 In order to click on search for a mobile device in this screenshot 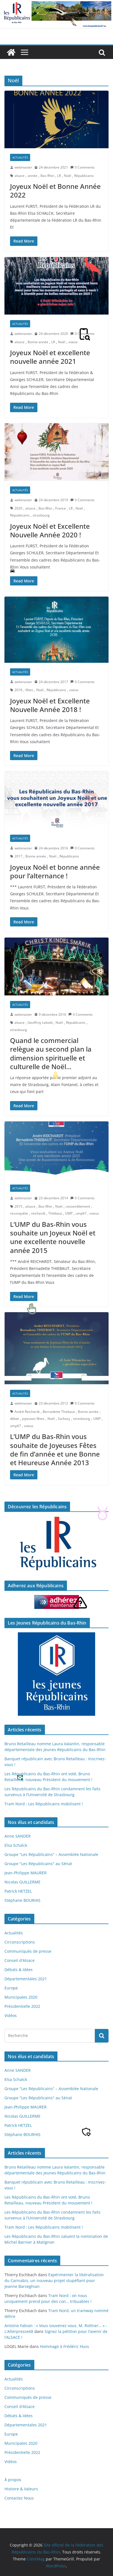, I will do `click(84, 334)`.